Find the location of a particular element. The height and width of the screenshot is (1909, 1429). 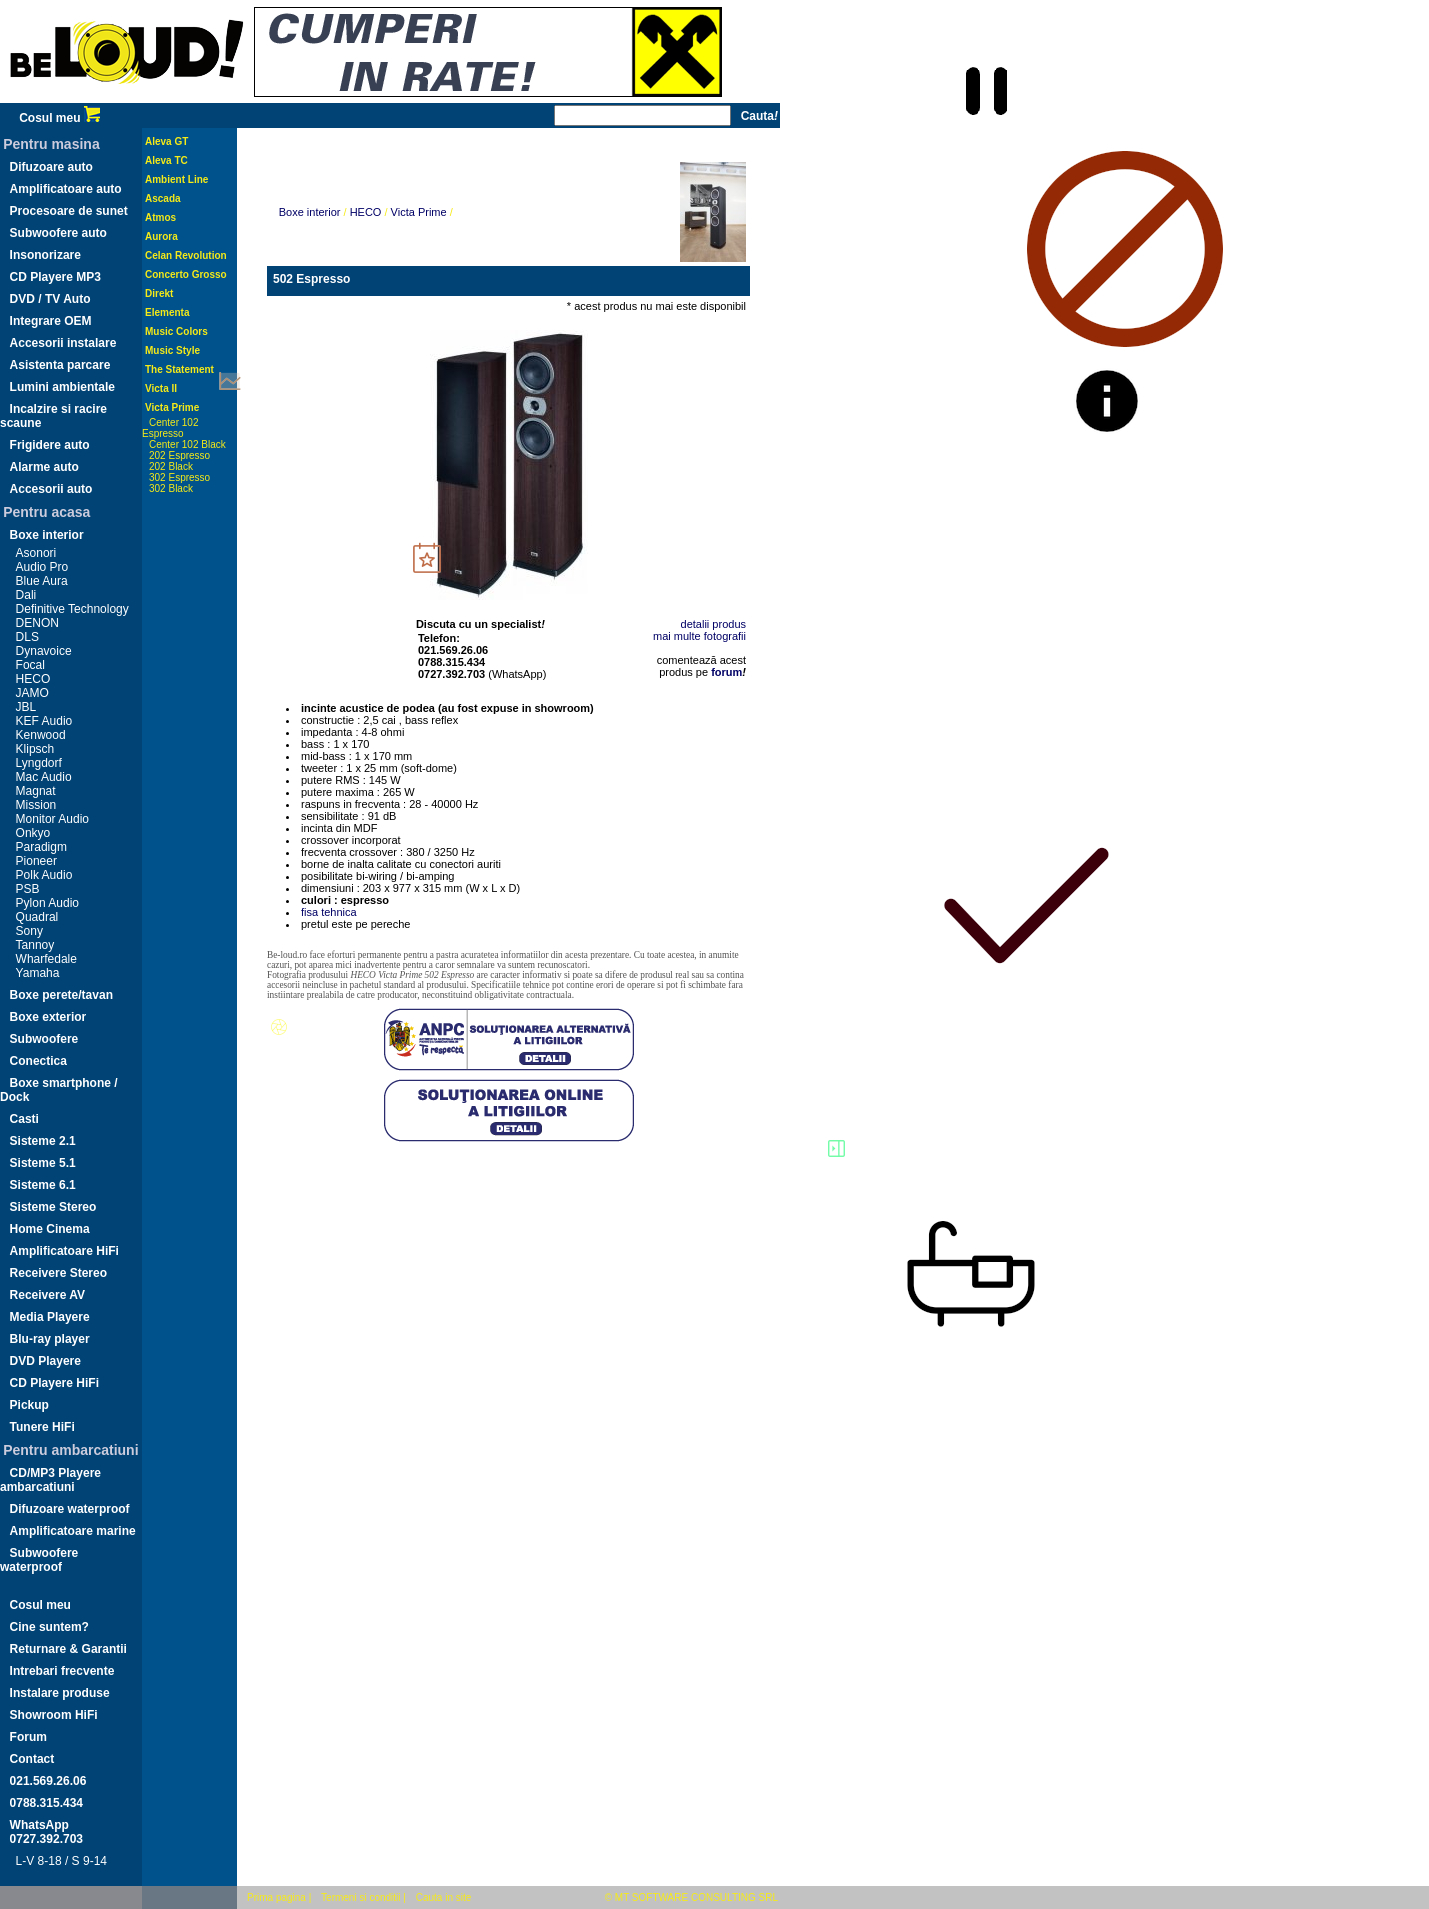

collapse the sidebar panel is located at coordinates (836, 1148).